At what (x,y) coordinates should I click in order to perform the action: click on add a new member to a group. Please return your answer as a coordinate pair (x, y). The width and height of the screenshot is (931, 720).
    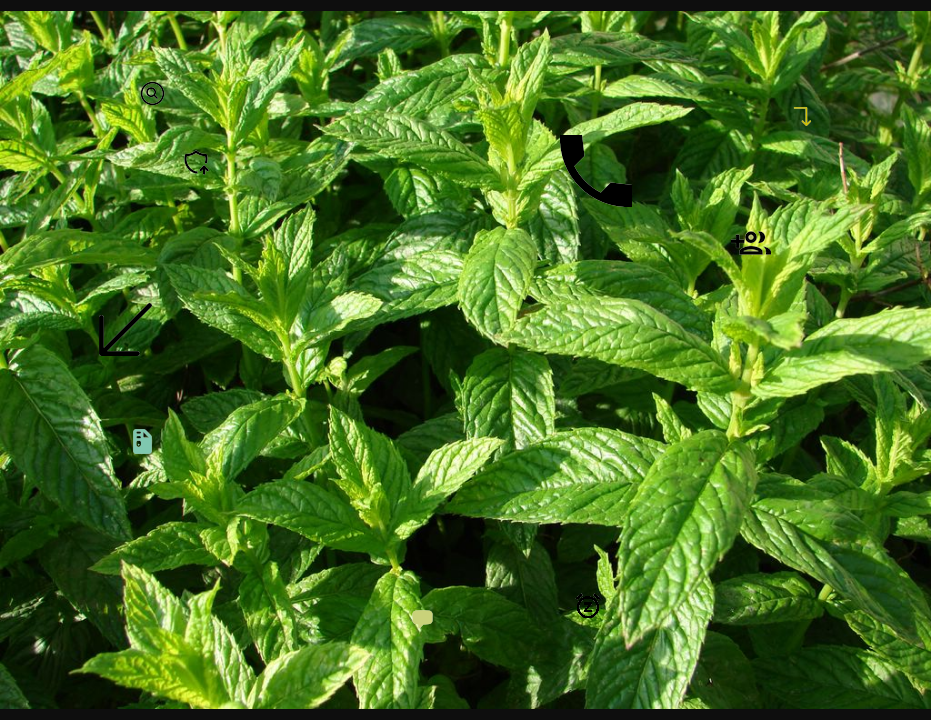
    Looking at the image, I should click on (751, 243).